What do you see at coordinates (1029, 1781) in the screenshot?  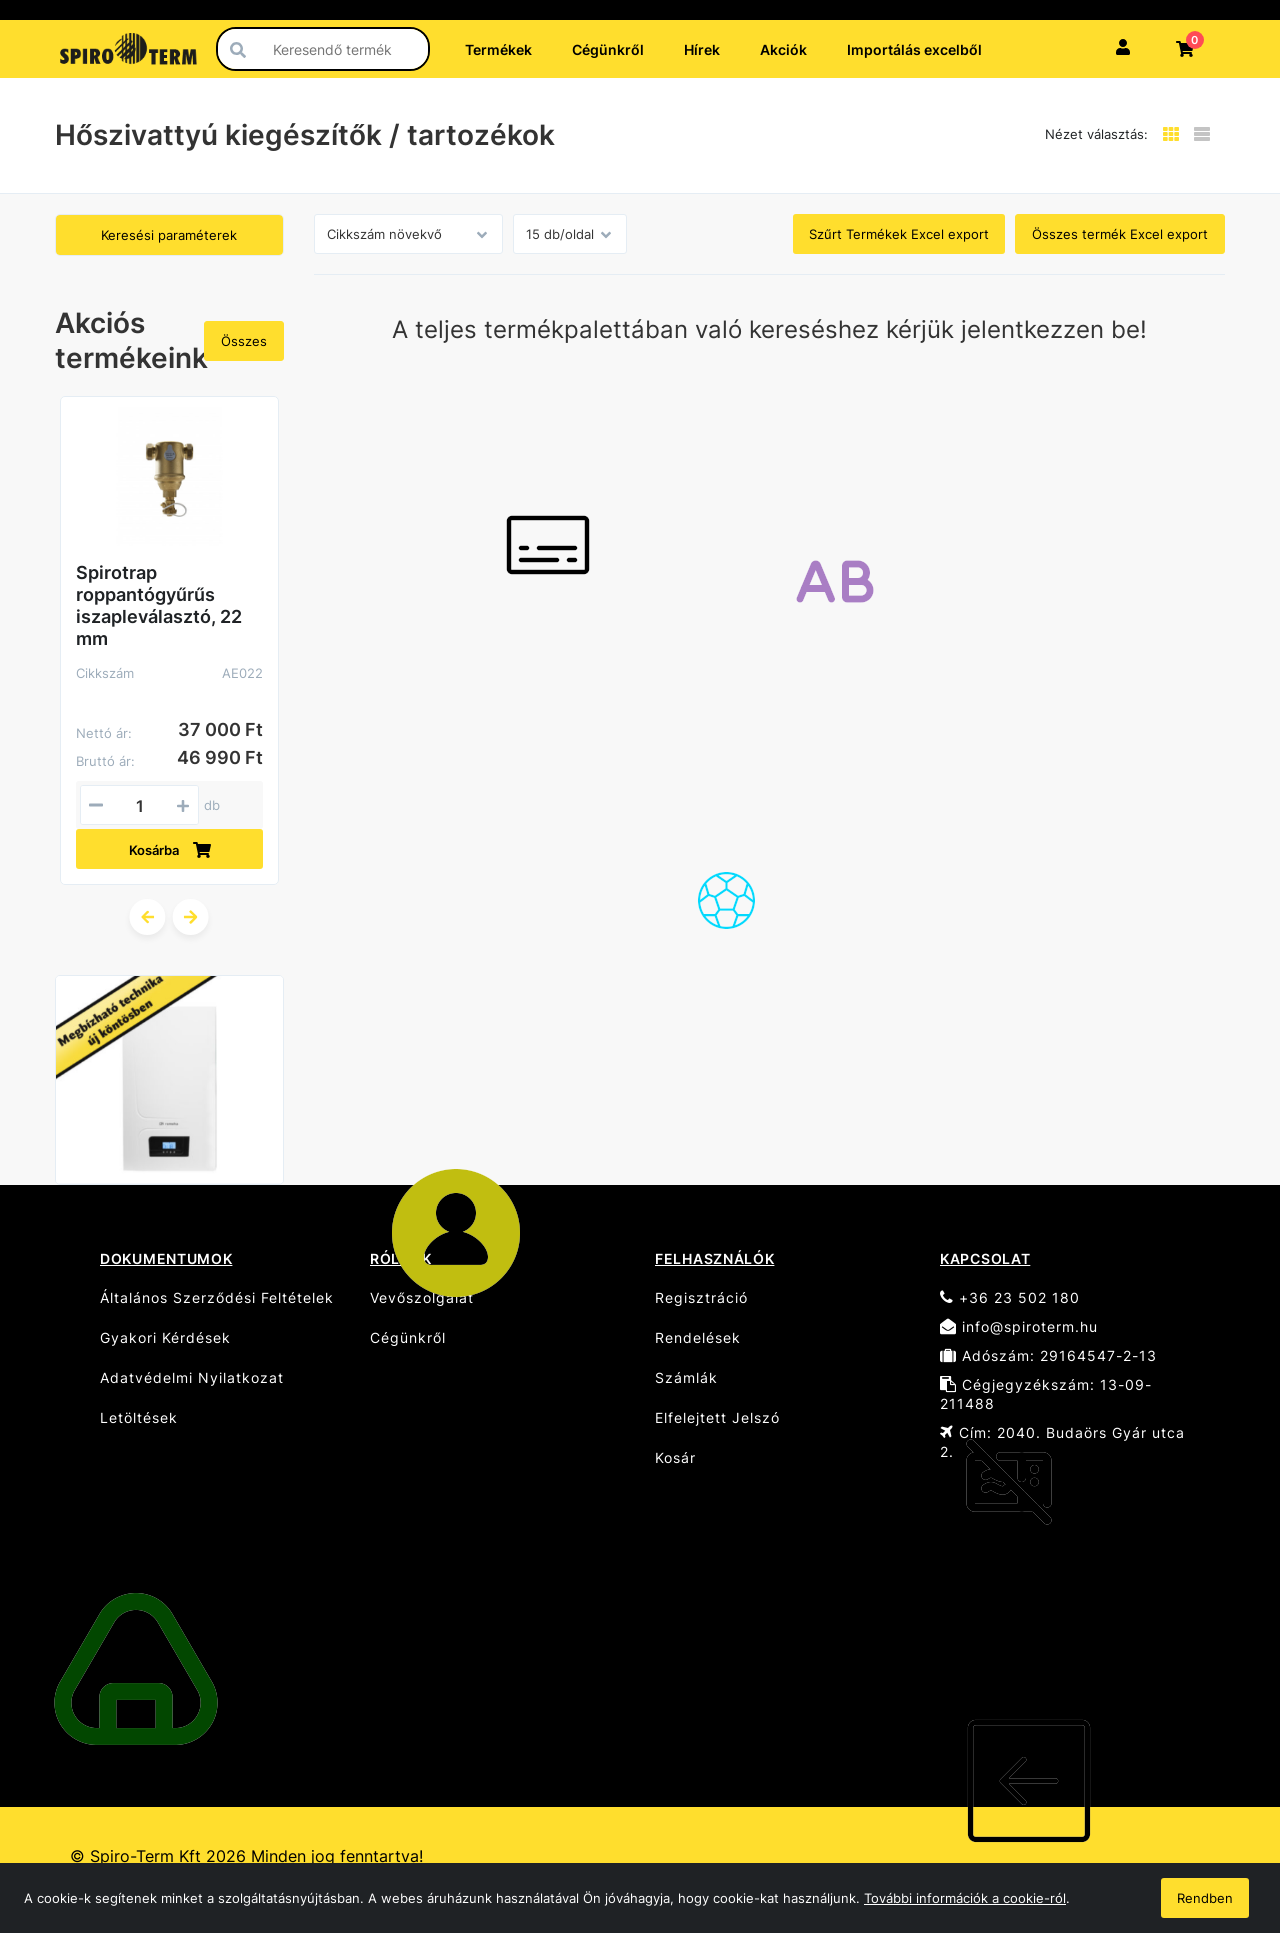 I see `go back to previous screen` at bounding box center [1029, 1781].